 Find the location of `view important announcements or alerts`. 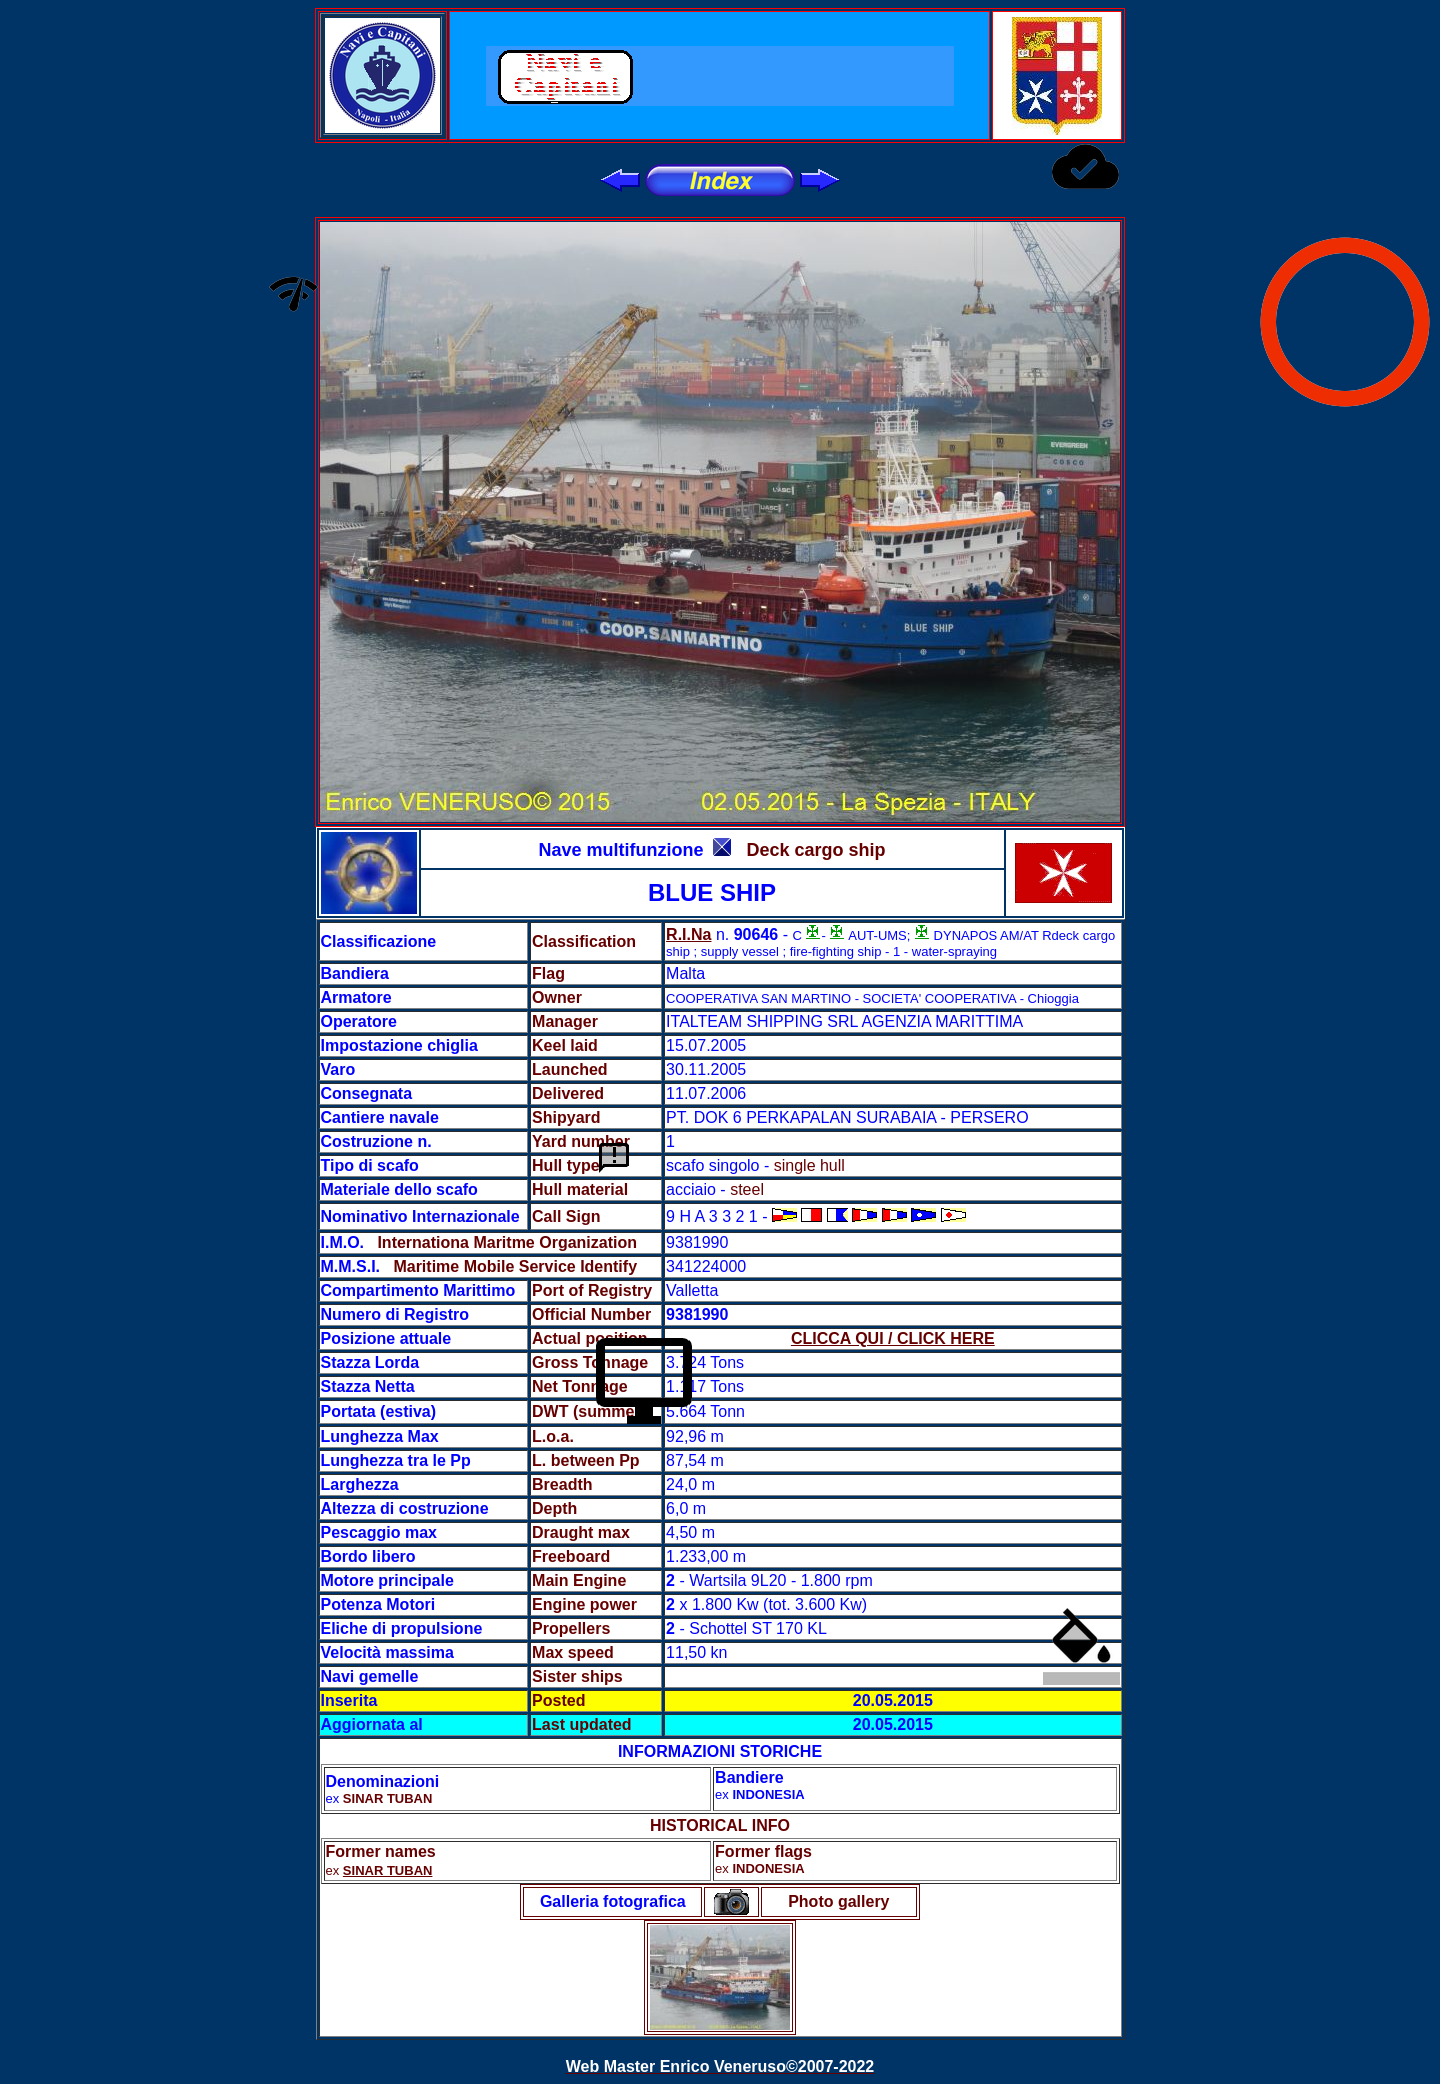

view important announcements or alerts is located at coordinates (614, 1158).